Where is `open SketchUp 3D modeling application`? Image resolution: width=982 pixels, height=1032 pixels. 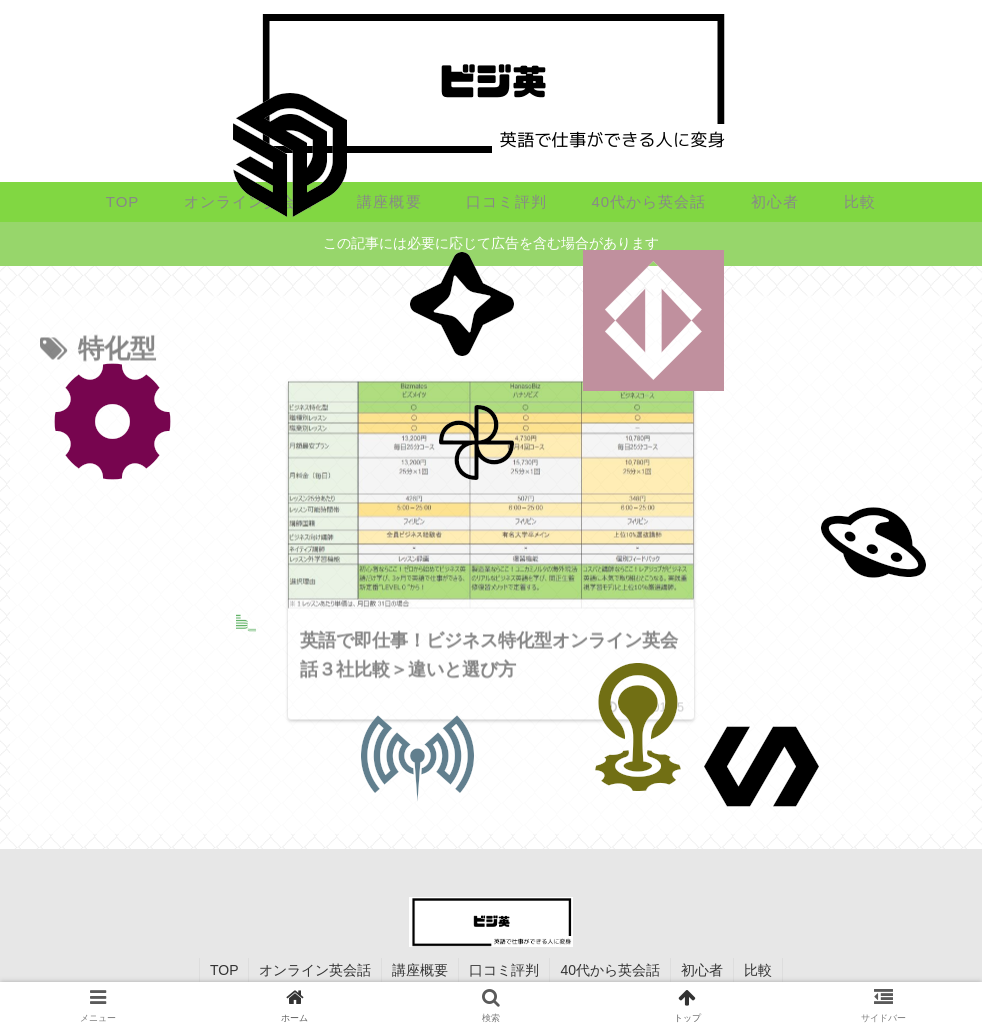 open SketchUp 3D modeling application is located at coordinates (290, 155).